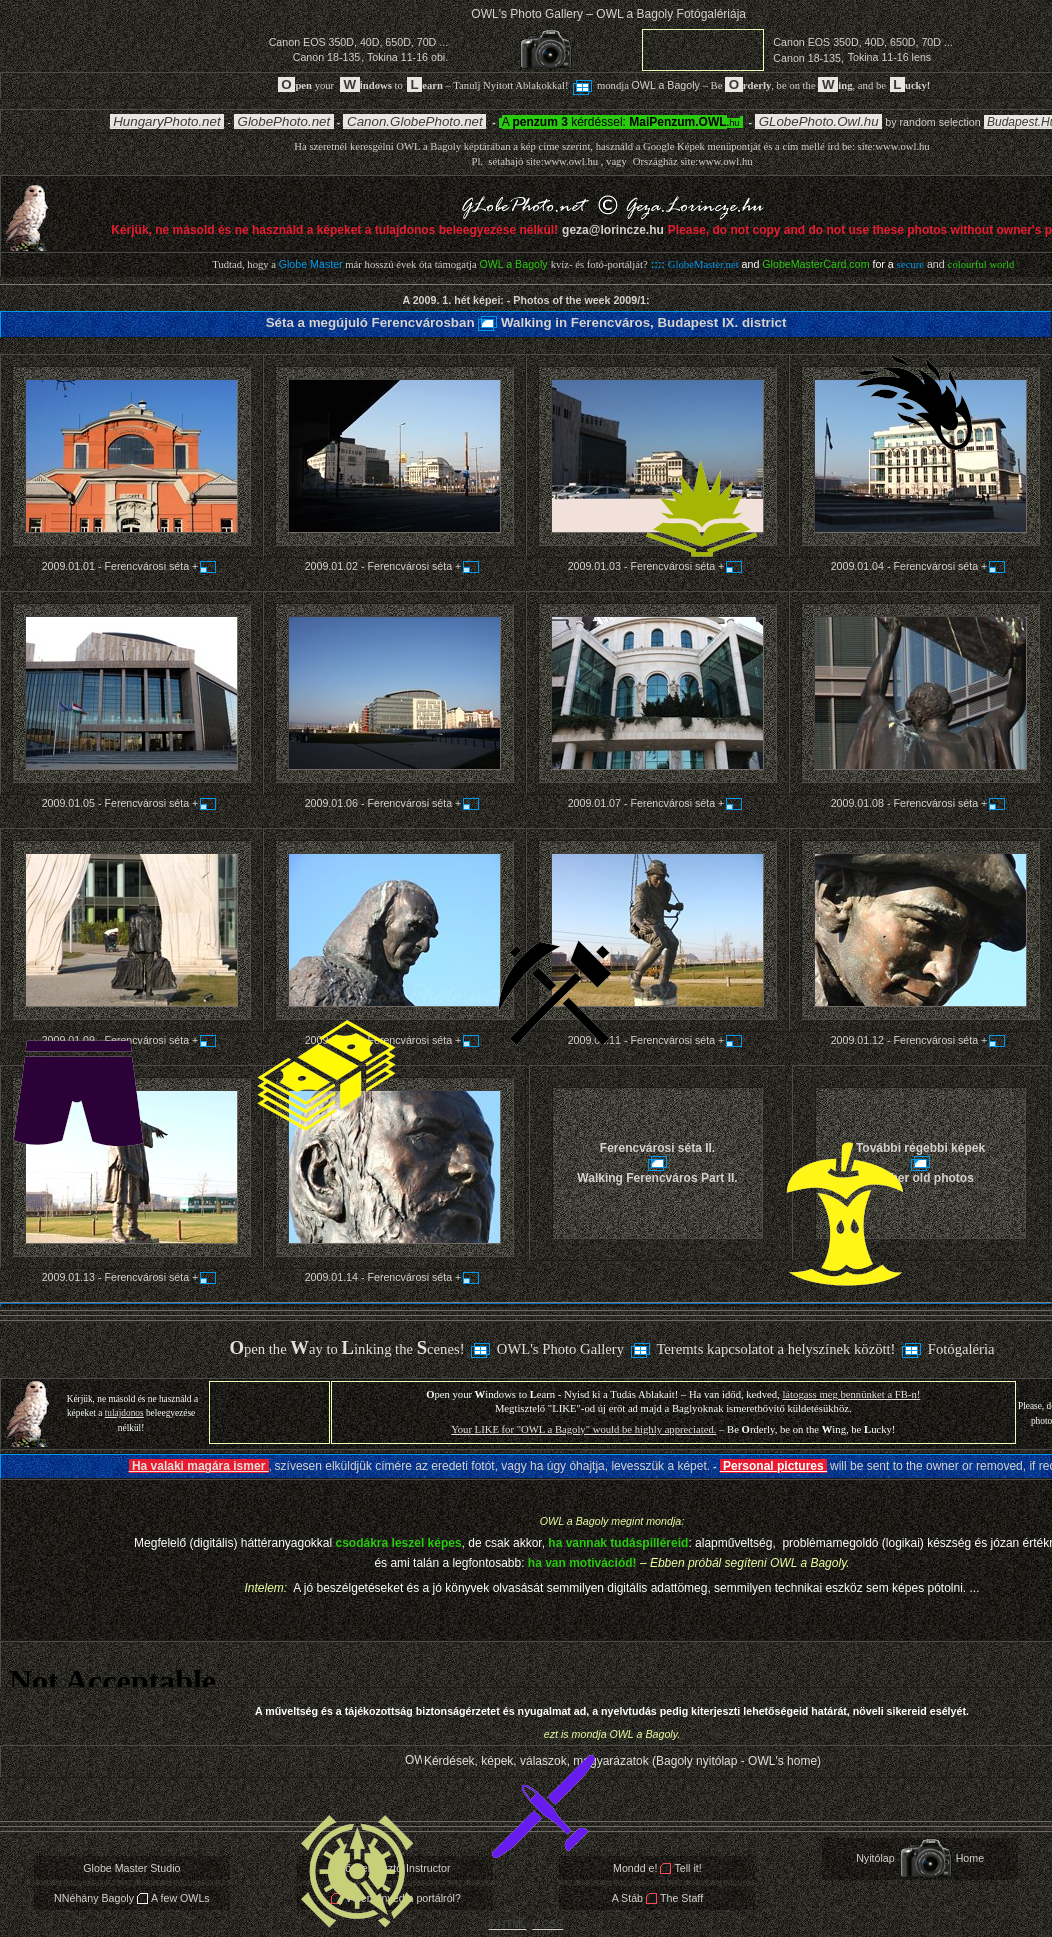 The height and width of the screenshot is (1937, 1052). What do you see at coordinates (78, 1093) in the screenshot?
I see `select underwear or shorts in a clothing game` at bounding box center [78, 1093].